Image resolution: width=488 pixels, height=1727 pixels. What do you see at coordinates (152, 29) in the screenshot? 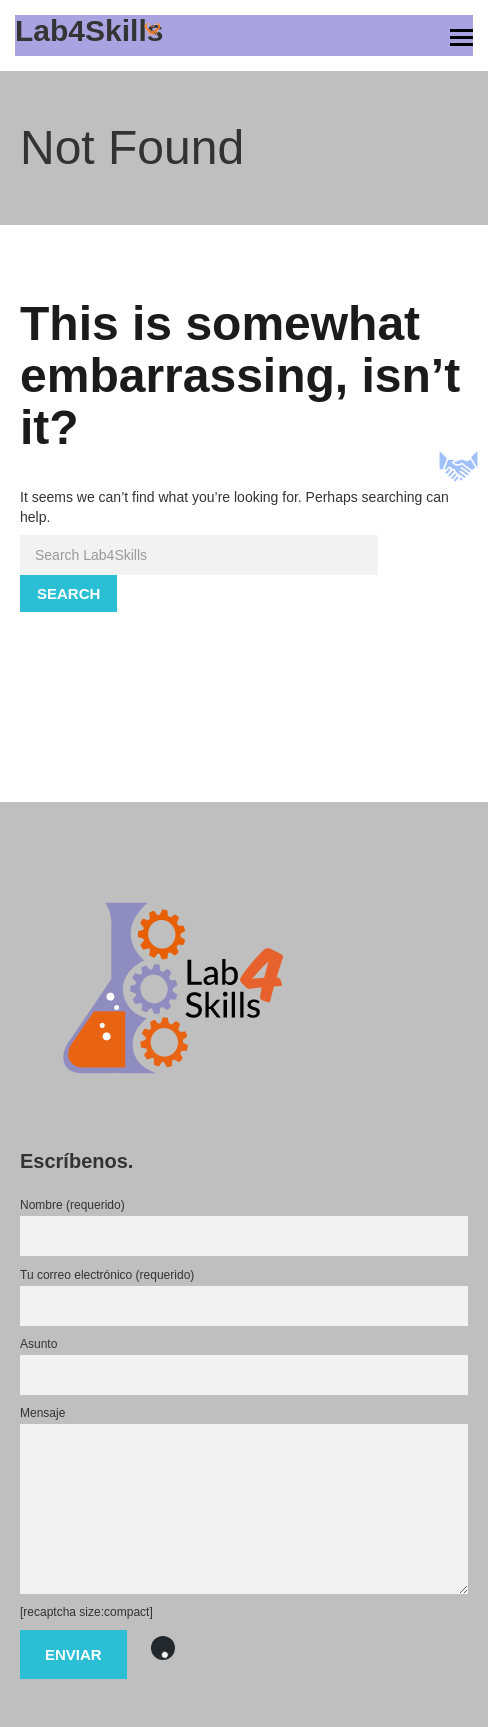
I see `view jewelry or accessories inventory` at bounding box center [152, 29].